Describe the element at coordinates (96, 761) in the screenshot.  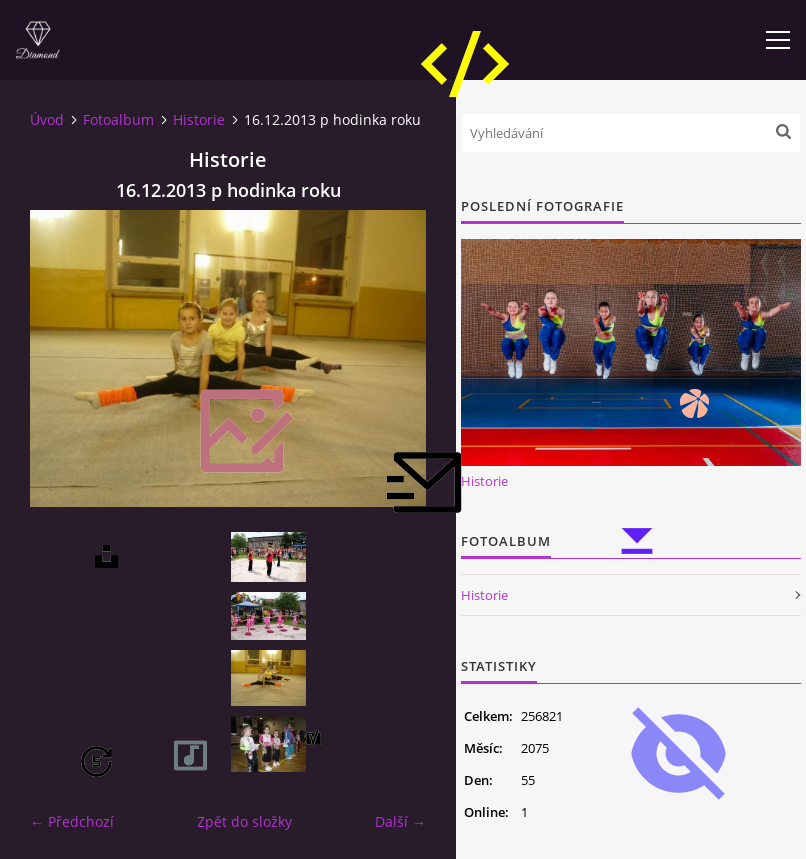
I see `skip forward 5 seconds in media playback` at that location.